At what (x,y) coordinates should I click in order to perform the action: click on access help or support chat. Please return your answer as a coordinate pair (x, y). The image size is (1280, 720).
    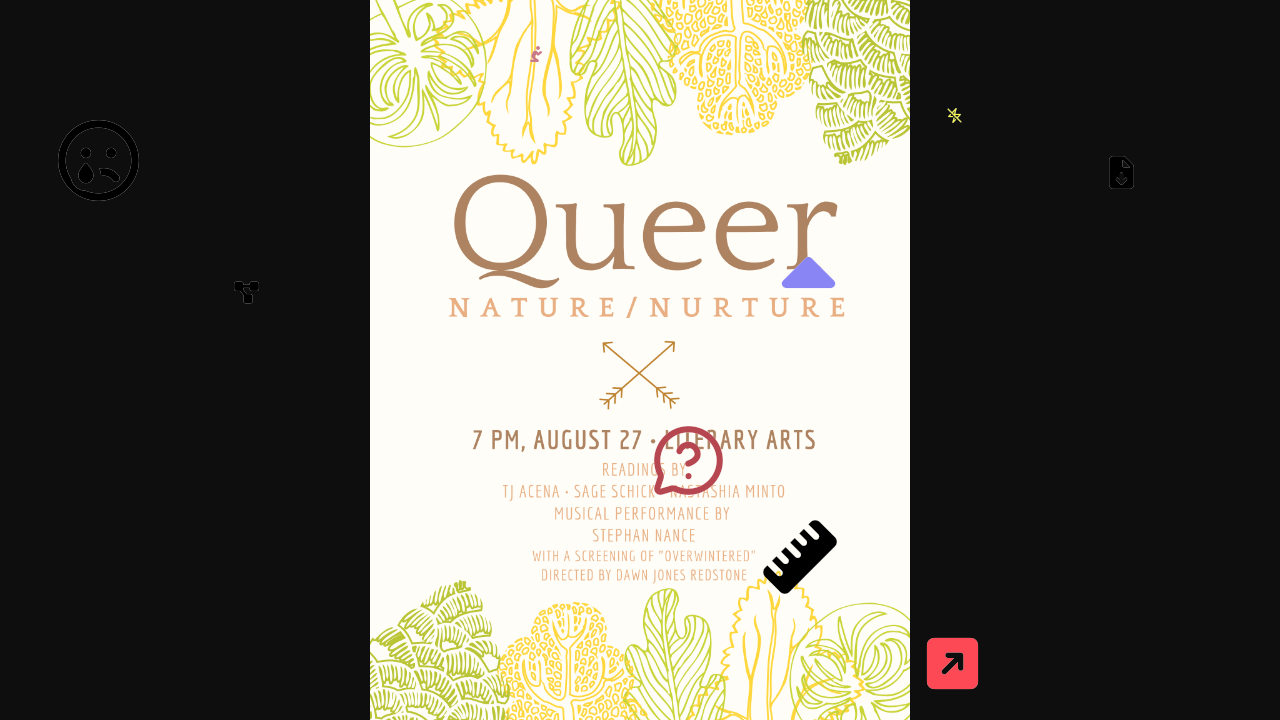
    Looking at the image, I should click on (688, 460).